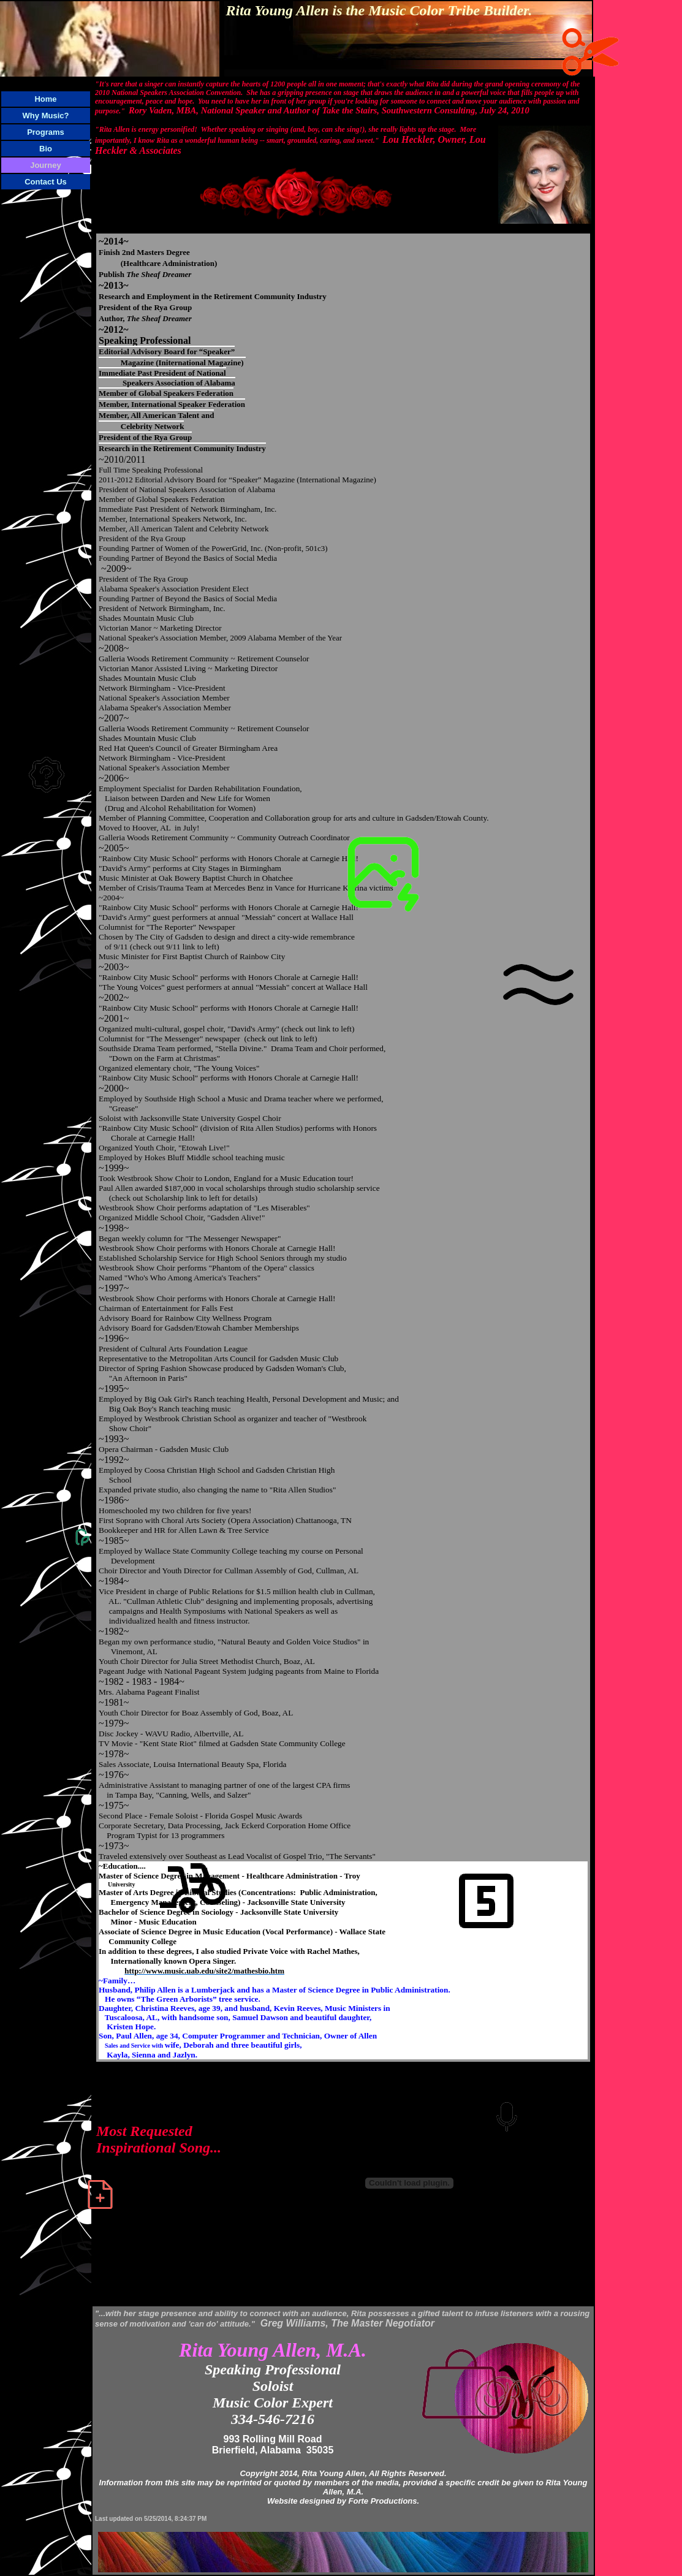 The height and width of the screenshot is (2576, 682). What do you see at coordinates (100, 2194) in the screenshot?
I see `create a new file` at bounding box center [100, 2194].